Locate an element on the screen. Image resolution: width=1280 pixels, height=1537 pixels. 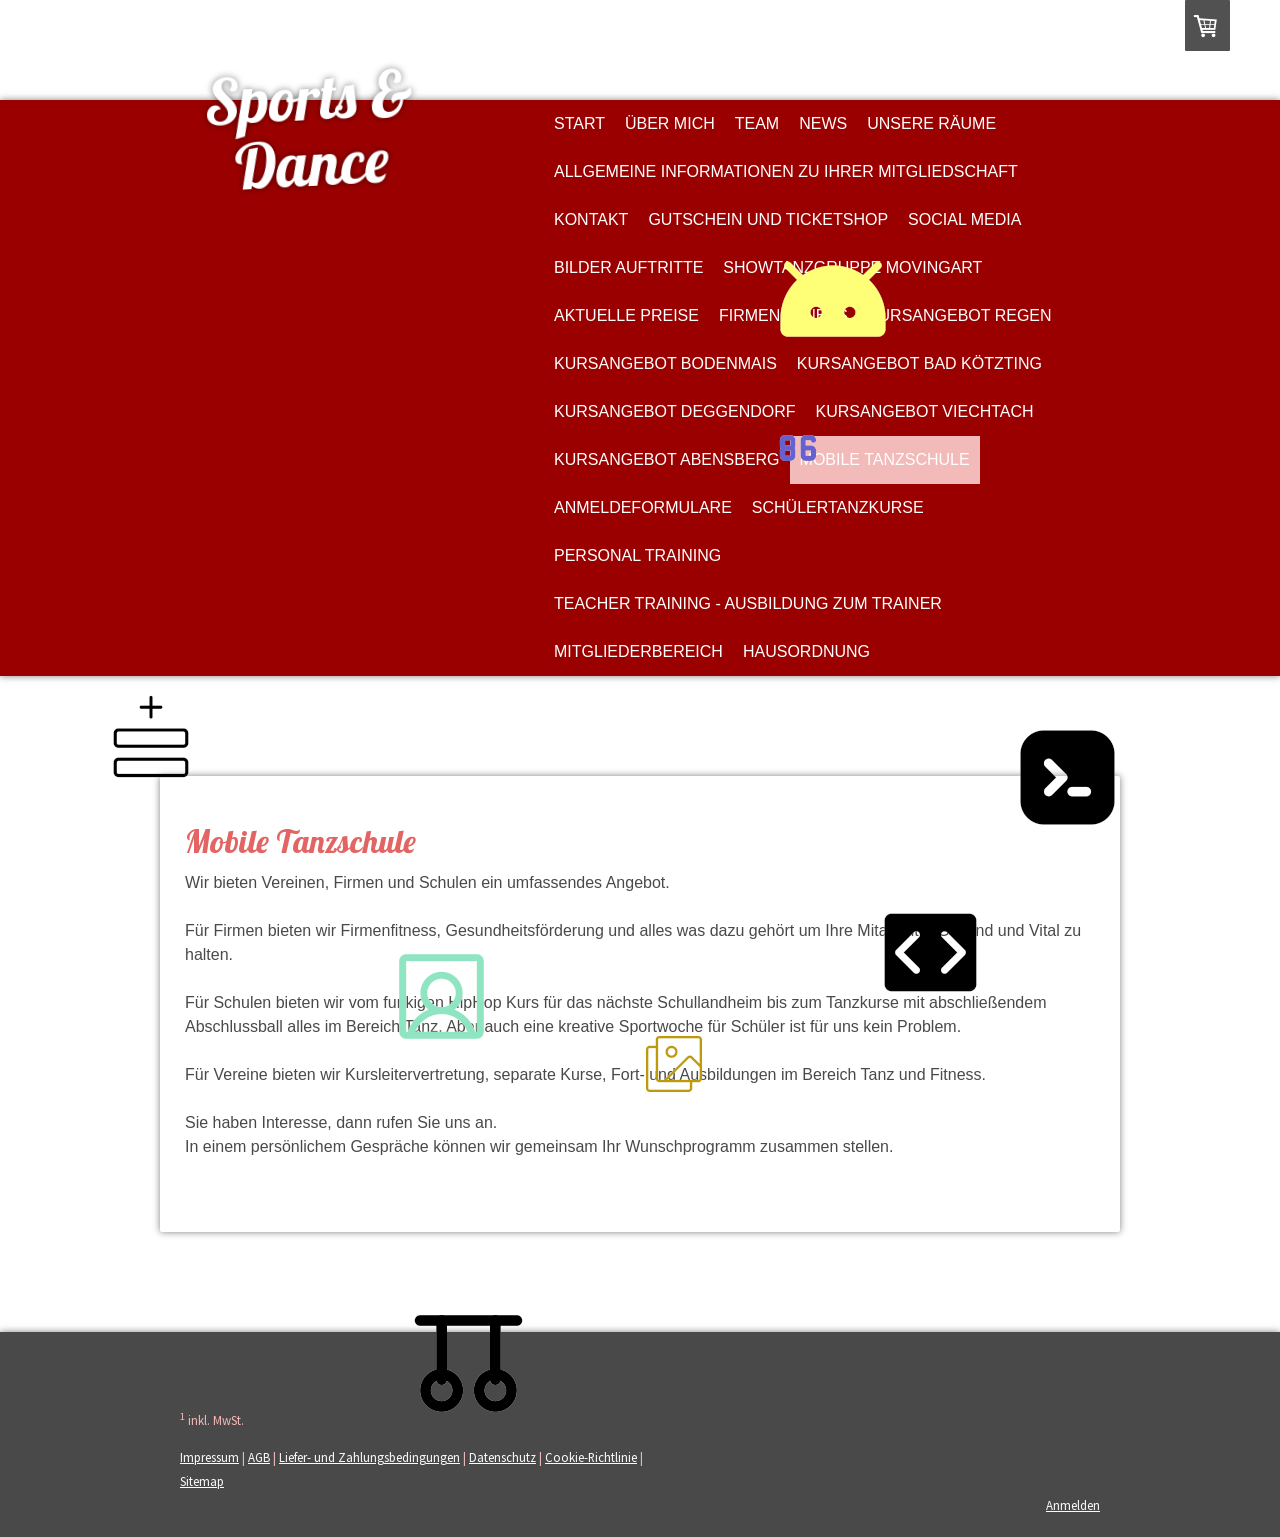
displays the number 86 as a label or counter is located at coordinates (798, 448).